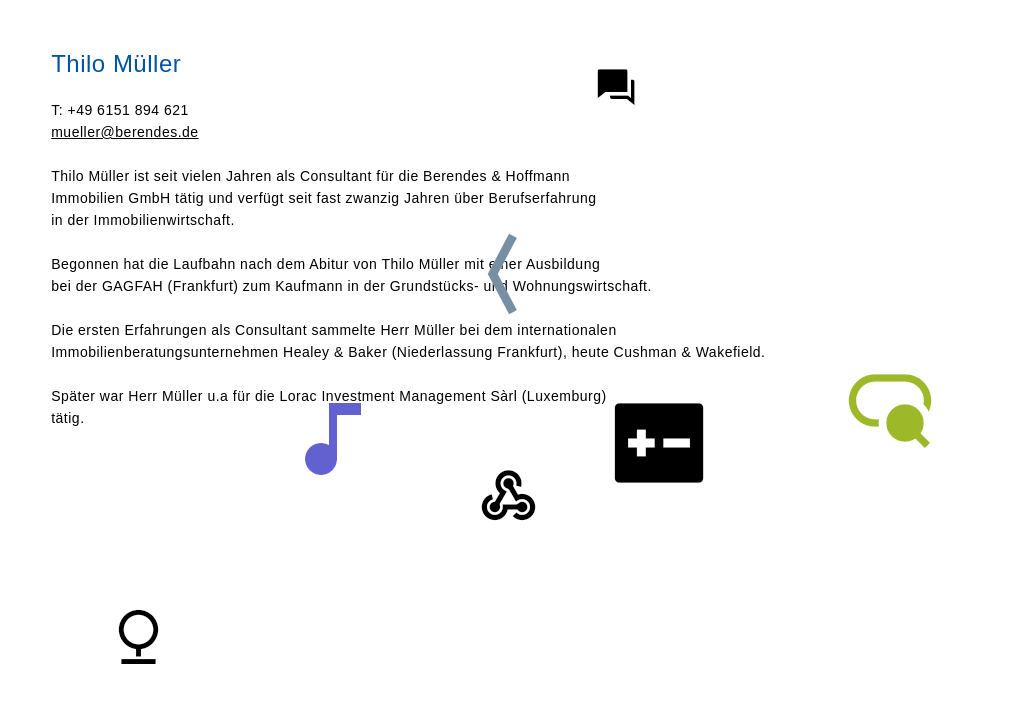  Describe the element at coordinates (138, 634) in the screenshot. I see `mark a location on the map` at that location.